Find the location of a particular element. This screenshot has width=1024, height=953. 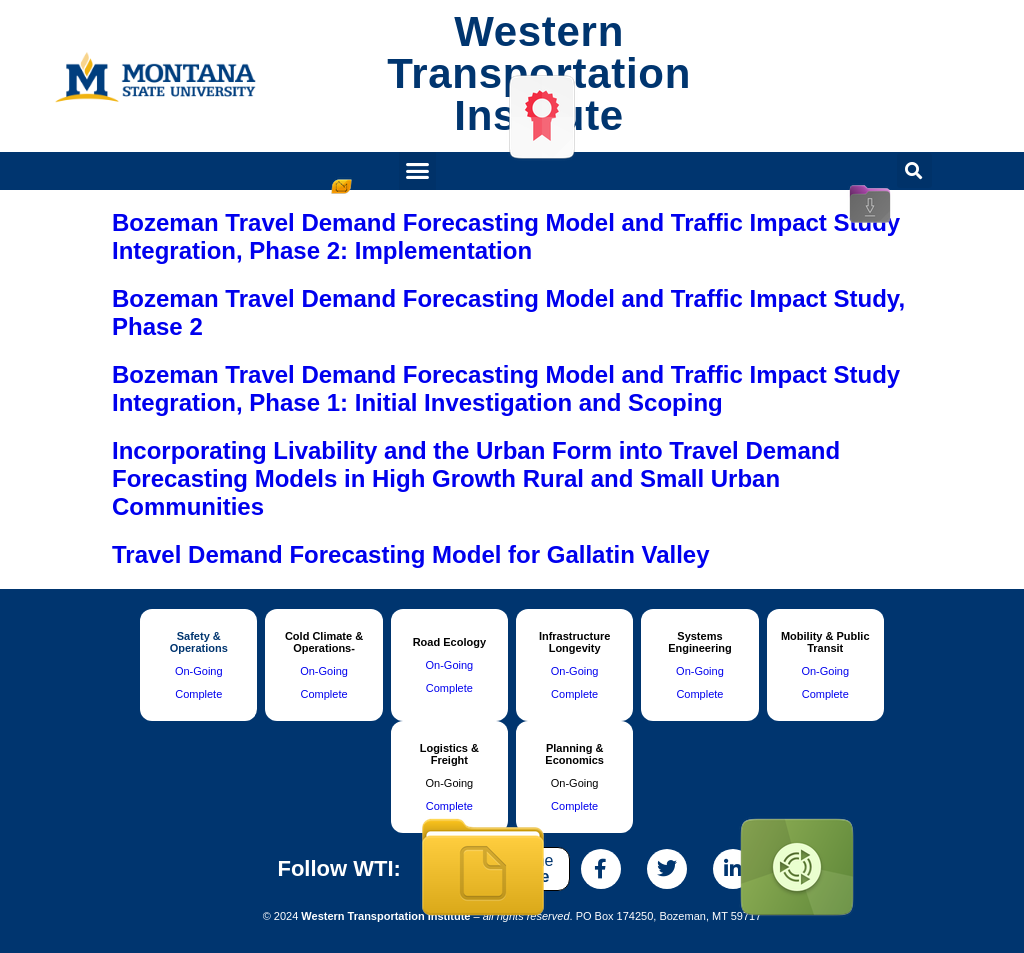

open downloads folder is located at coordinates (870, 204).